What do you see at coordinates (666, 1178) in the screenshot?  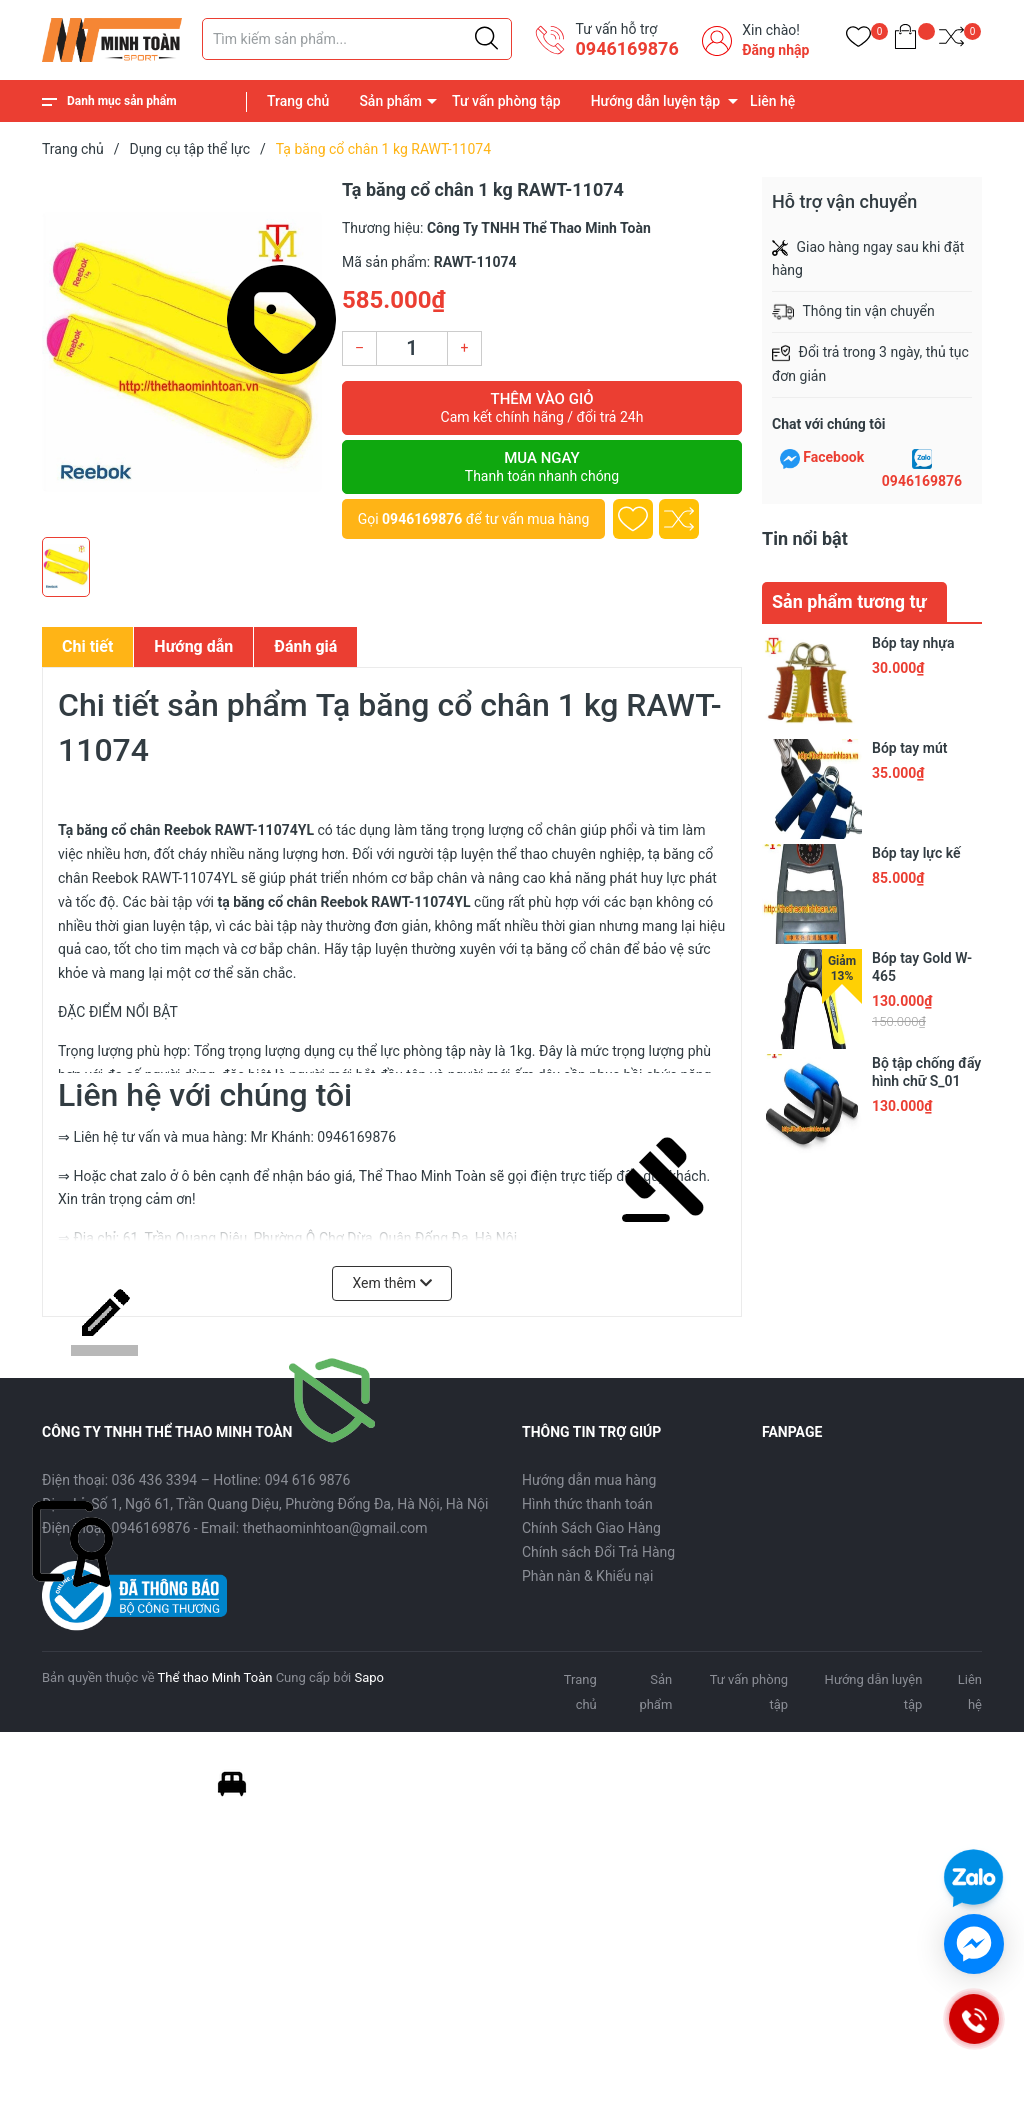 I see `access legal or terms of service information` at bounding box center [666, 1178].